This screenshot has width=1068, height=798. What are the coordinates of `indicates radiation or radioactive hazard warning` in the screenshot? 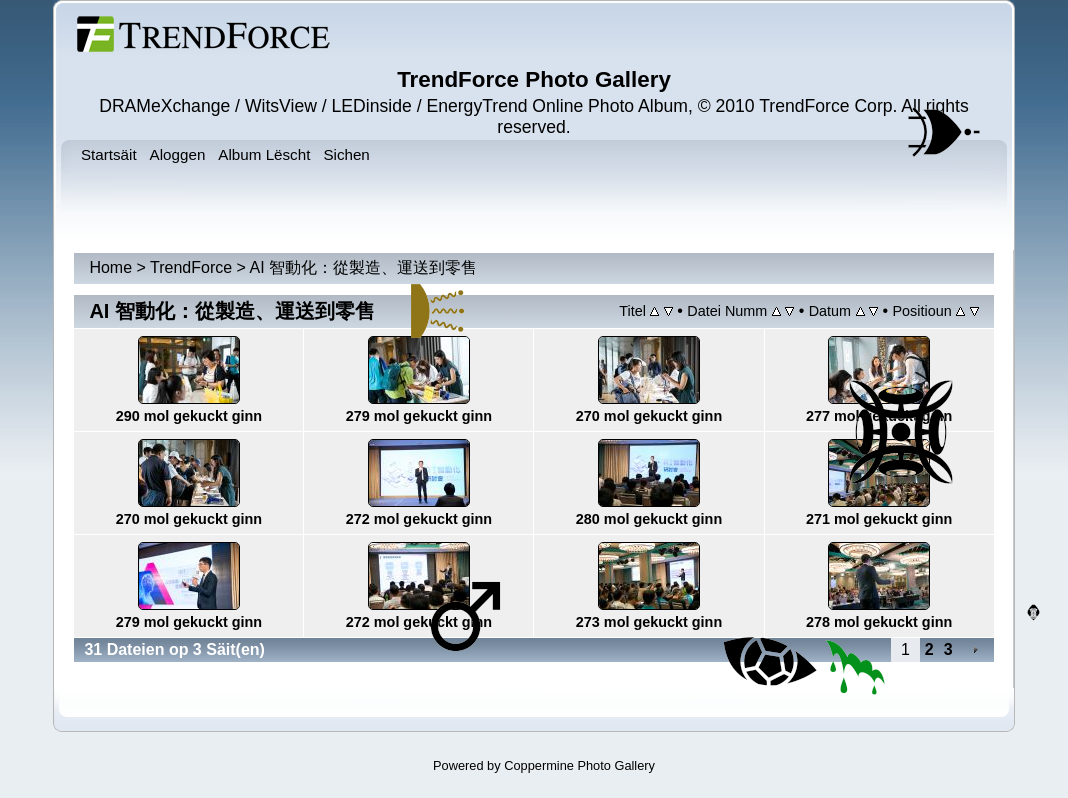 It's located at (438, 311).